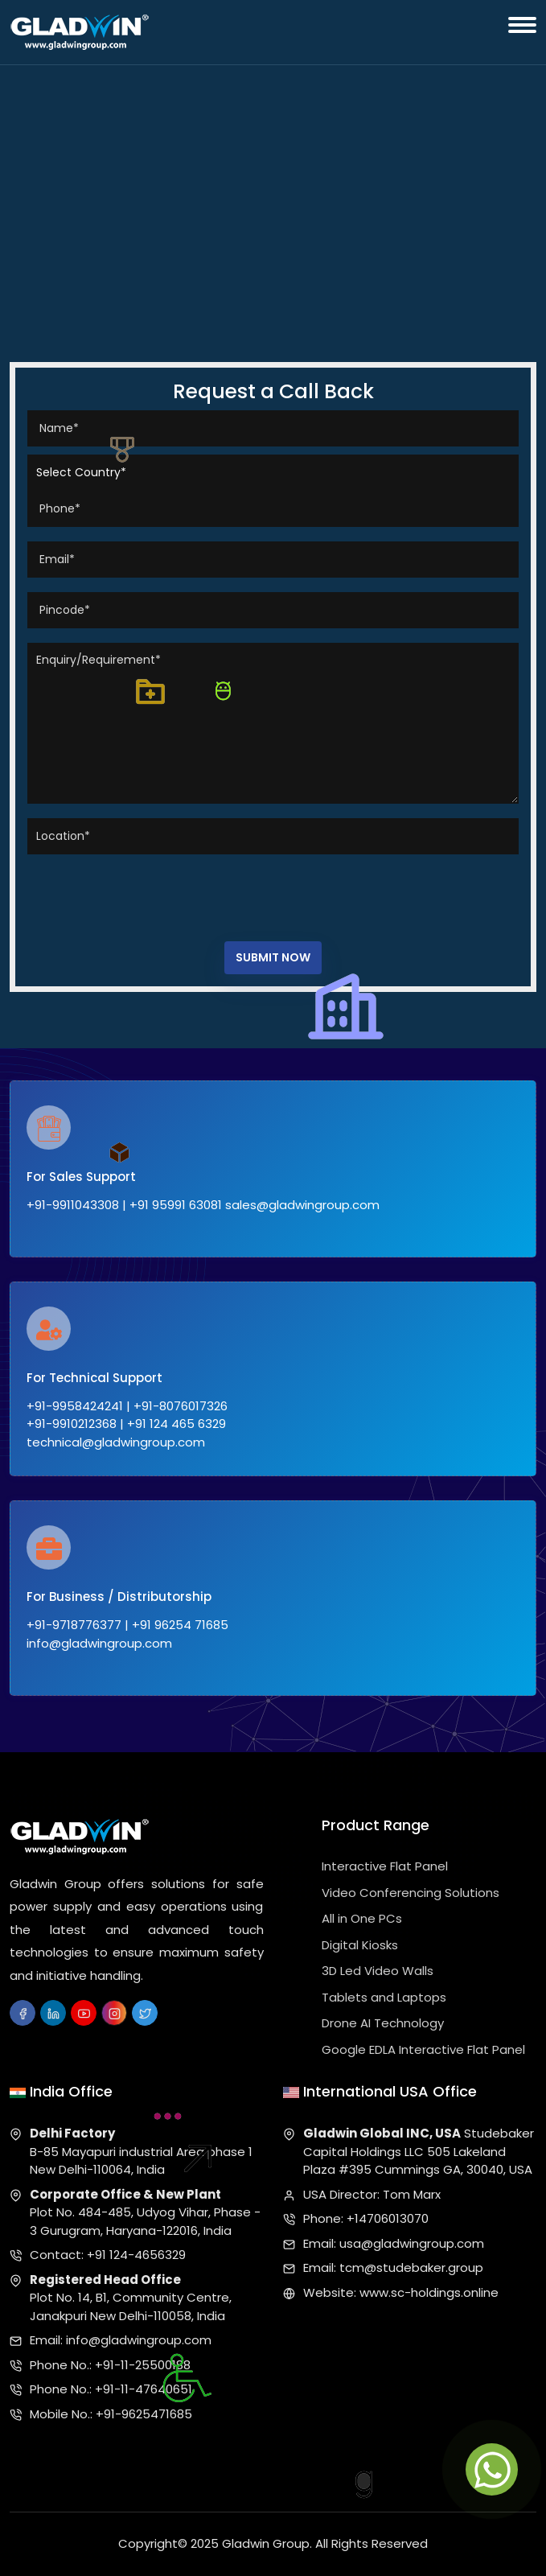 The width and height of the screenshot is (546, 2576). I want to click on indicates wheelchair accessible facilities, so click(183, 2379).